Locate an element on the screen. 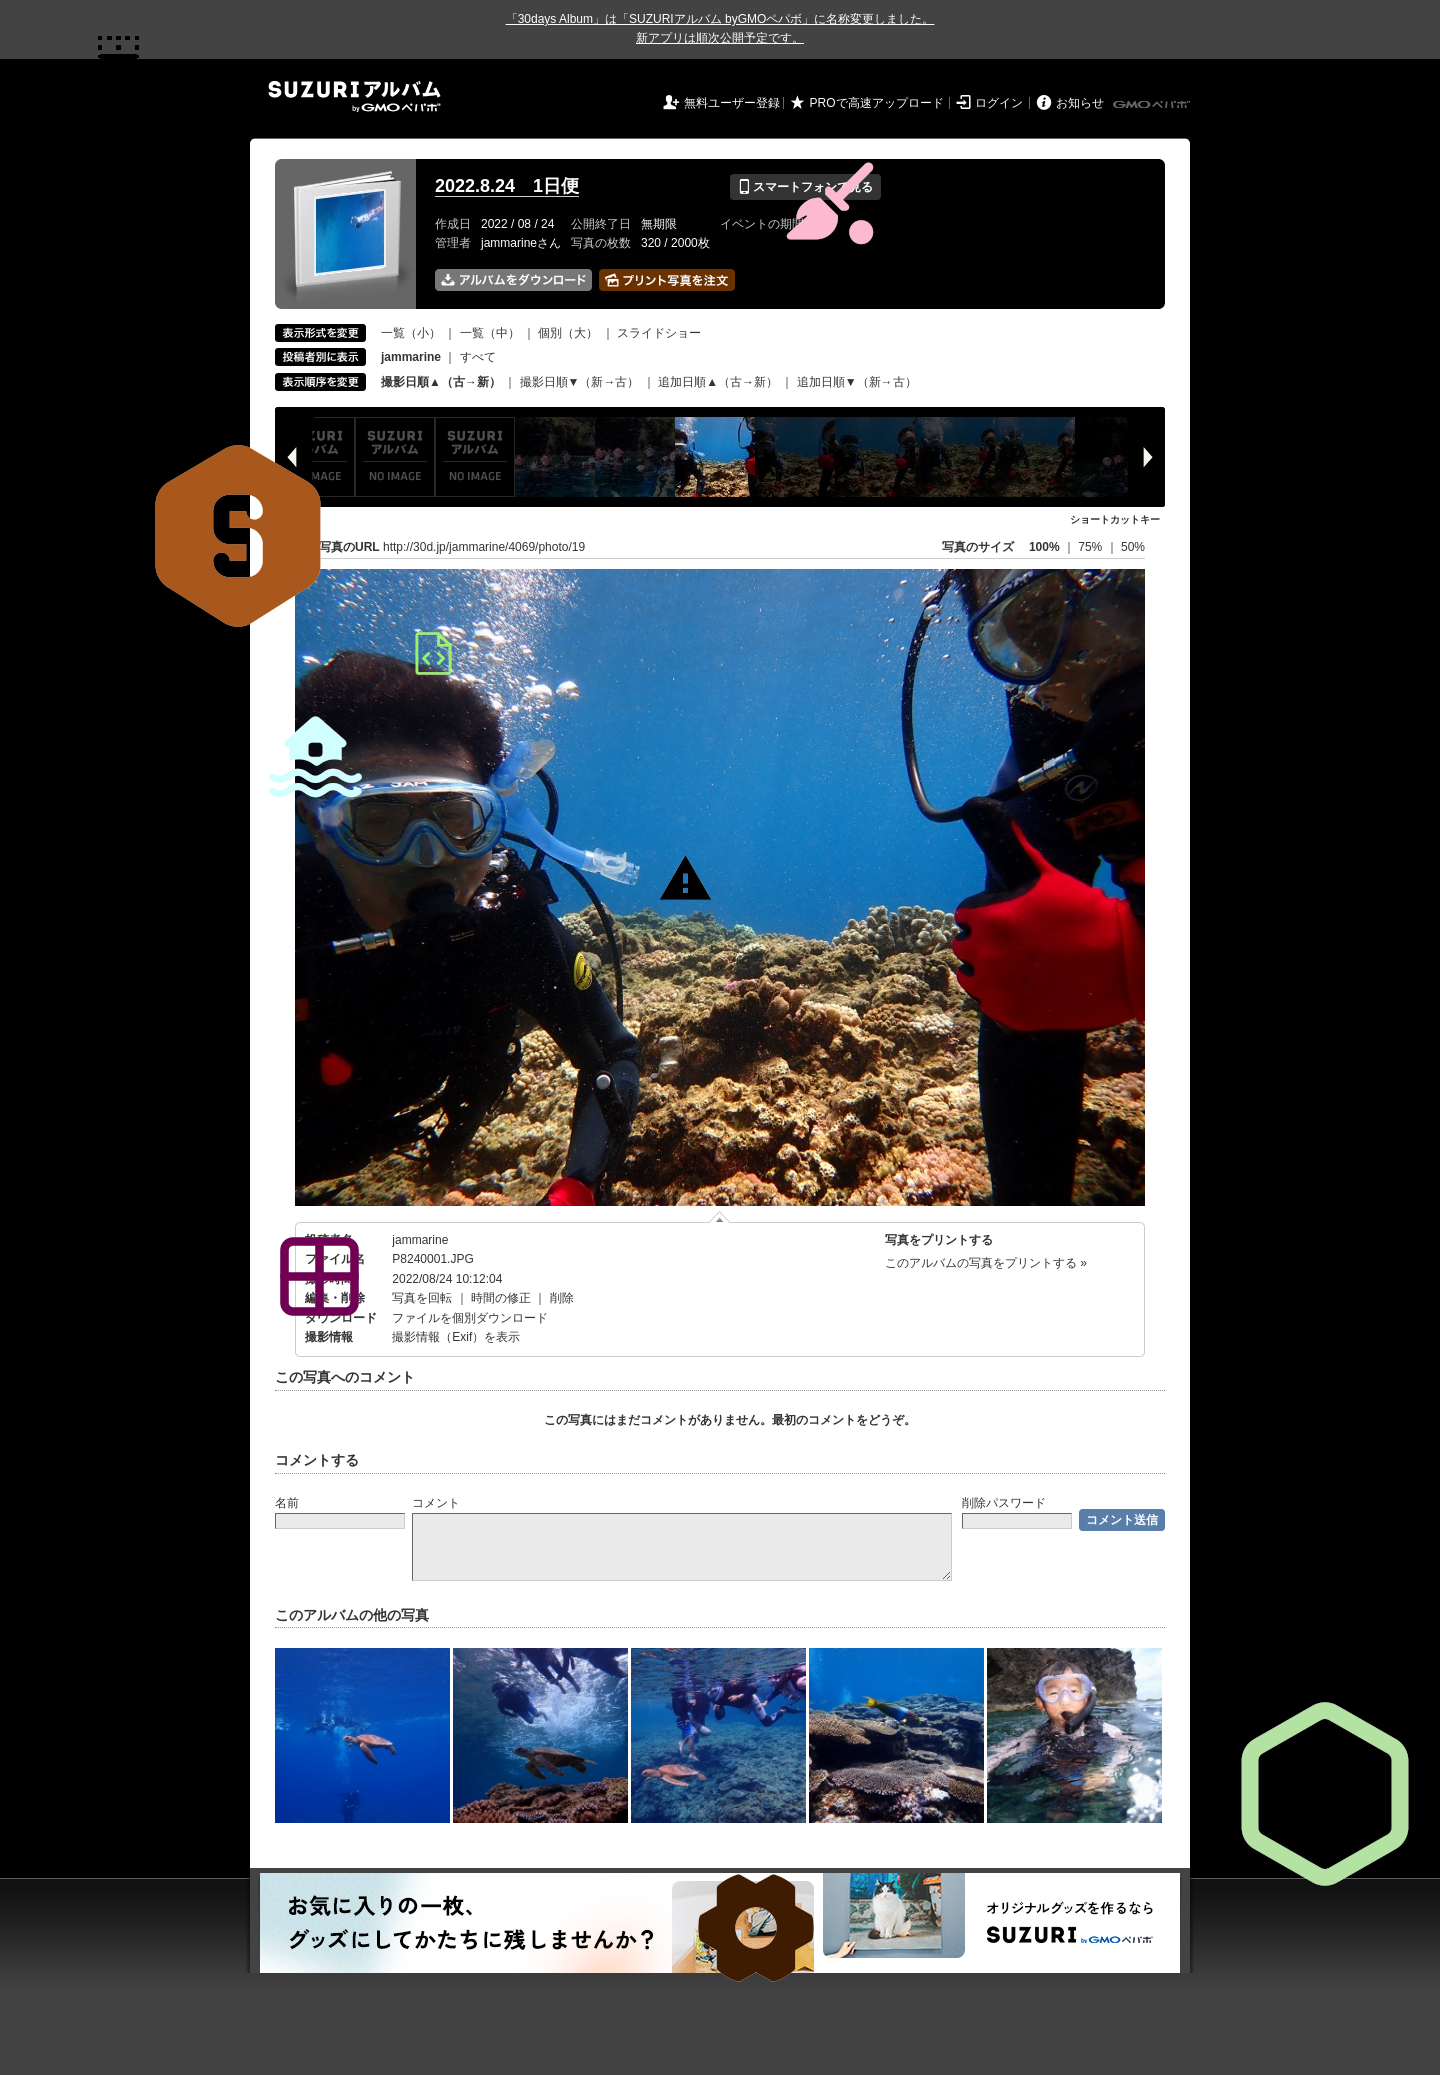 This screenshot has width=1440, height=2075. access broomball game or sport features is located at coordinates (830, 201).